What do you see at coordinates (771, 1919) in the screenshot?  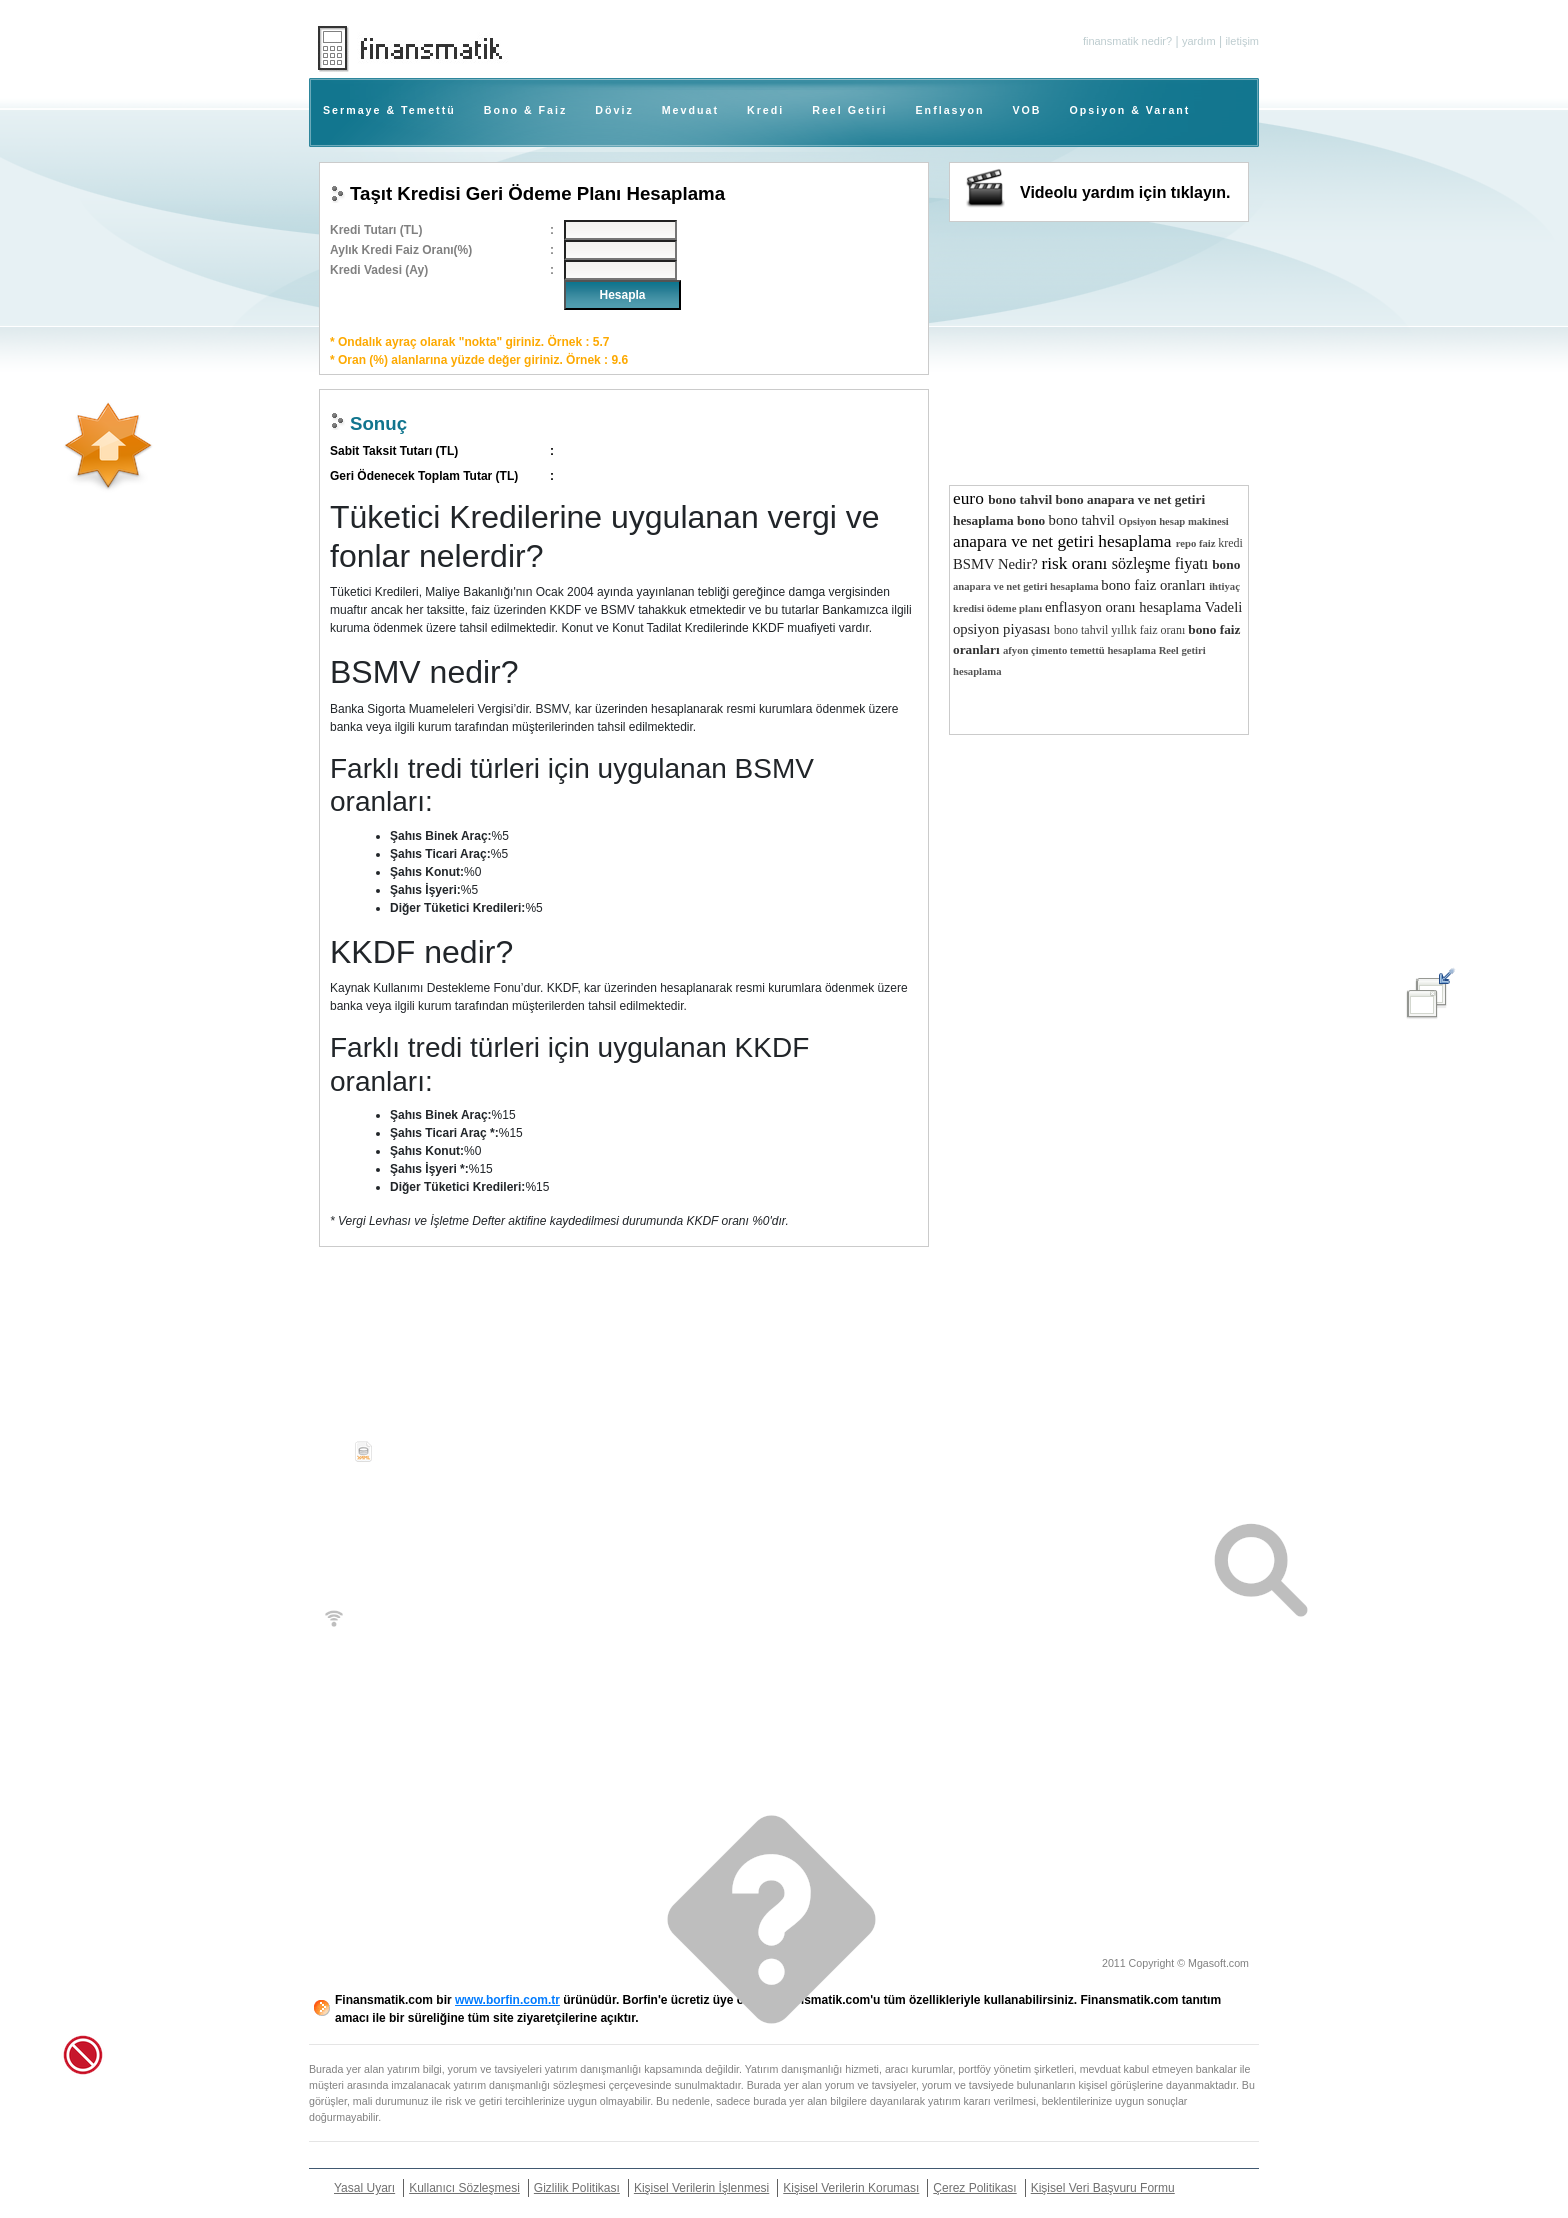 I see `indicates a help or information dialog` at bounding box center [771, 1919].